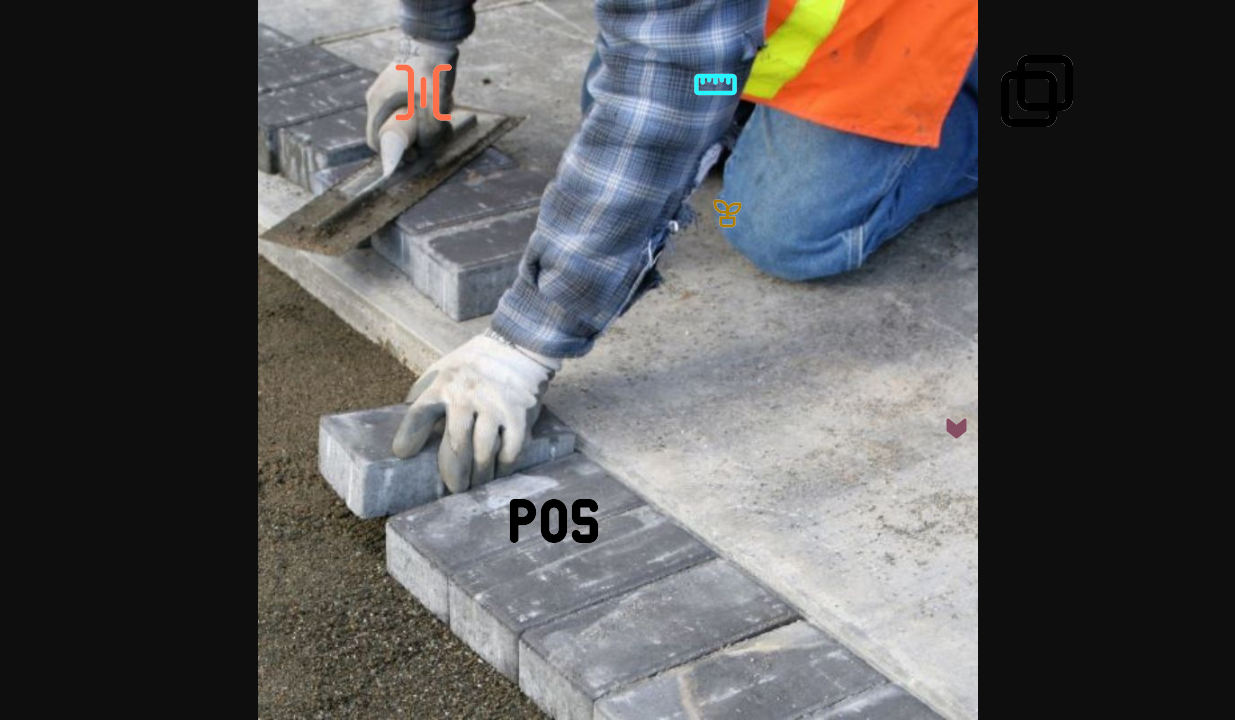 This screenshot has height=720, width=1235. I want to click on measure dimensions or distances, so click(715, 84).